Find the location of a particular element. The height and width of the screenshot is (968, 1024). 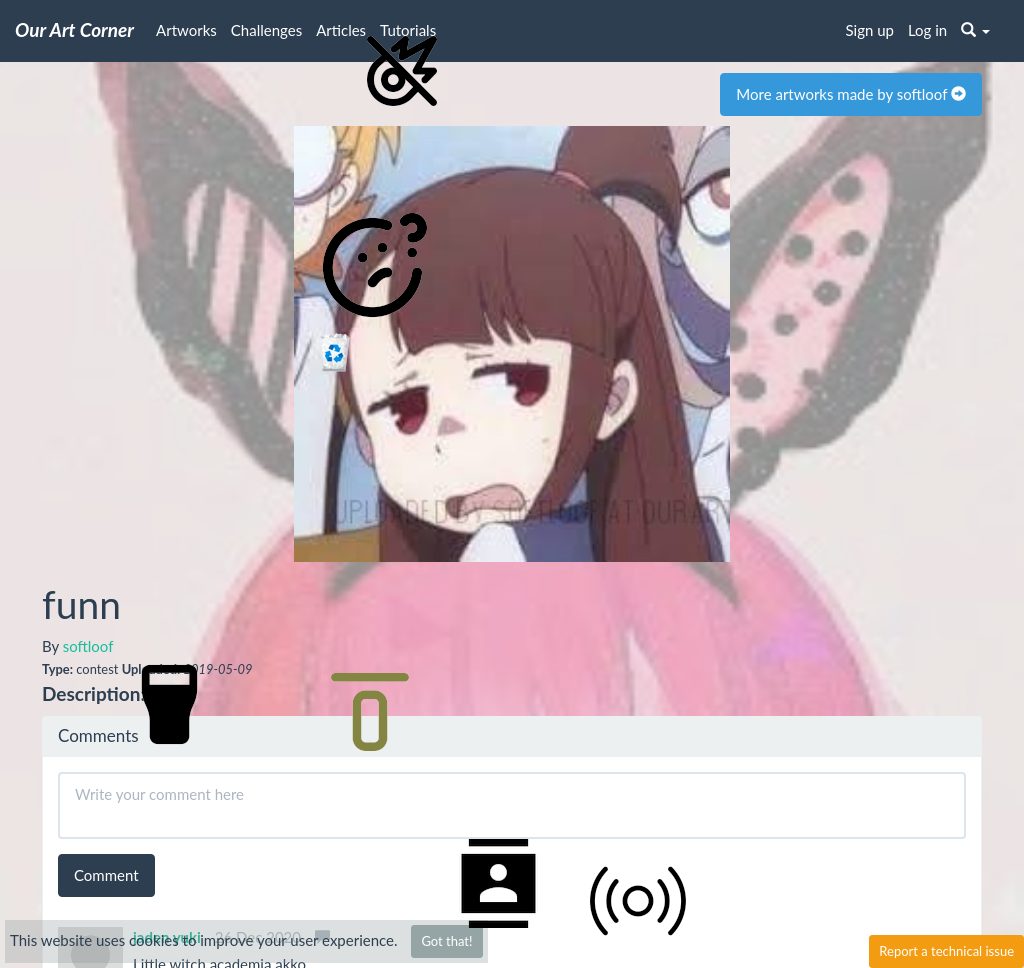

access your contacts list is located at coordinates (498, 883).